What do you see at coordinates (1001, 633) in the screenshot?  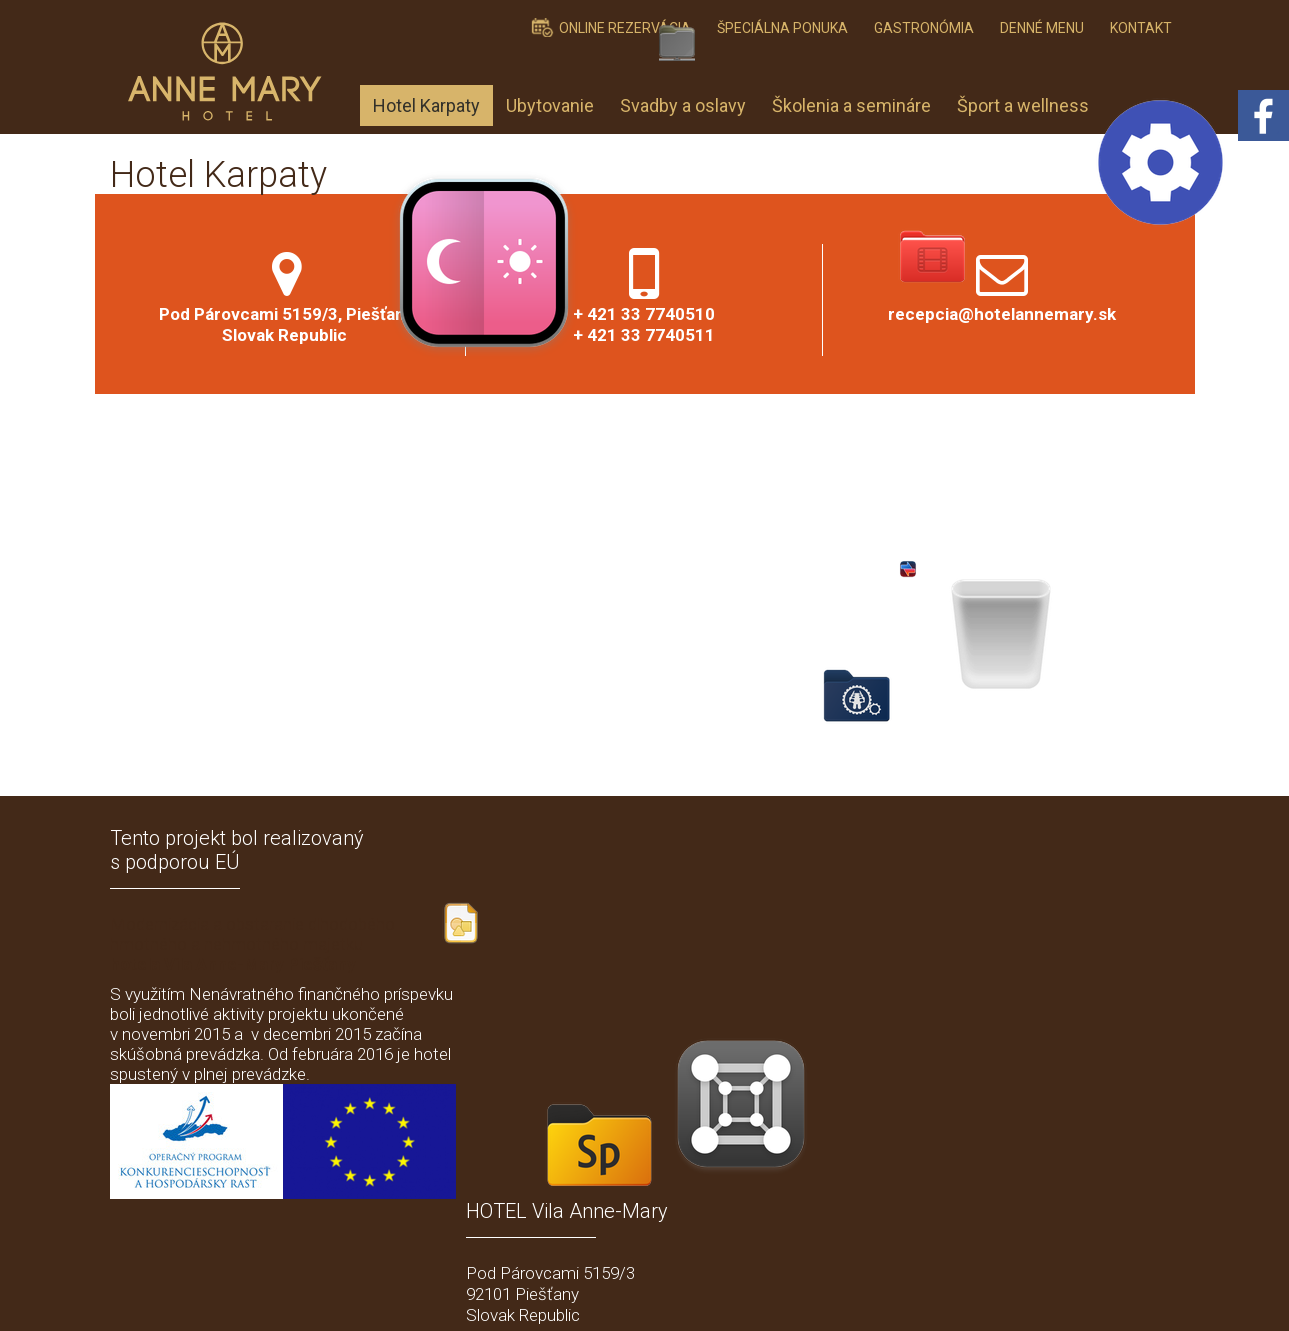 I see `empty trash bin ready to receive deleted files` at bounding box center [1001, 633].